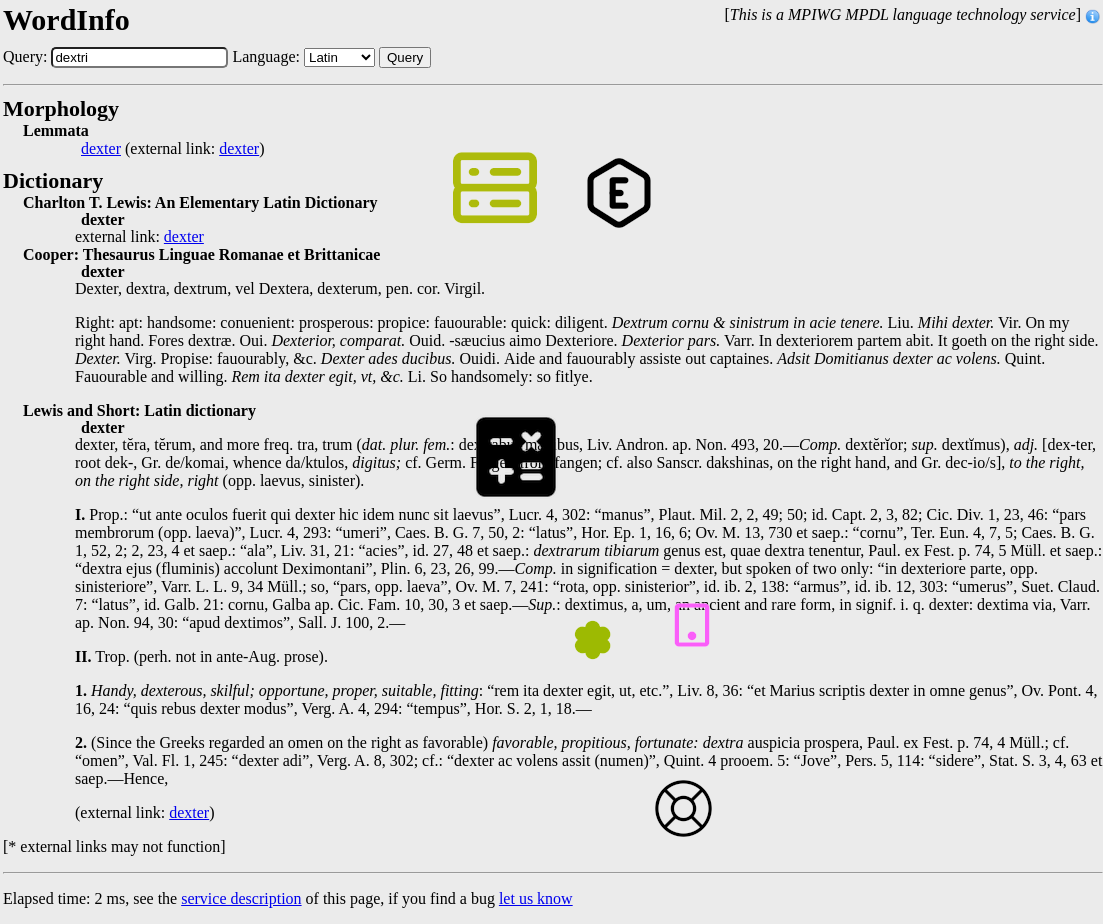 The image size is (1103, 924). What do you see at coordinates (692, 625) in the screenshot?
I see `switch to tablet view` at bounding box center [692, 625].